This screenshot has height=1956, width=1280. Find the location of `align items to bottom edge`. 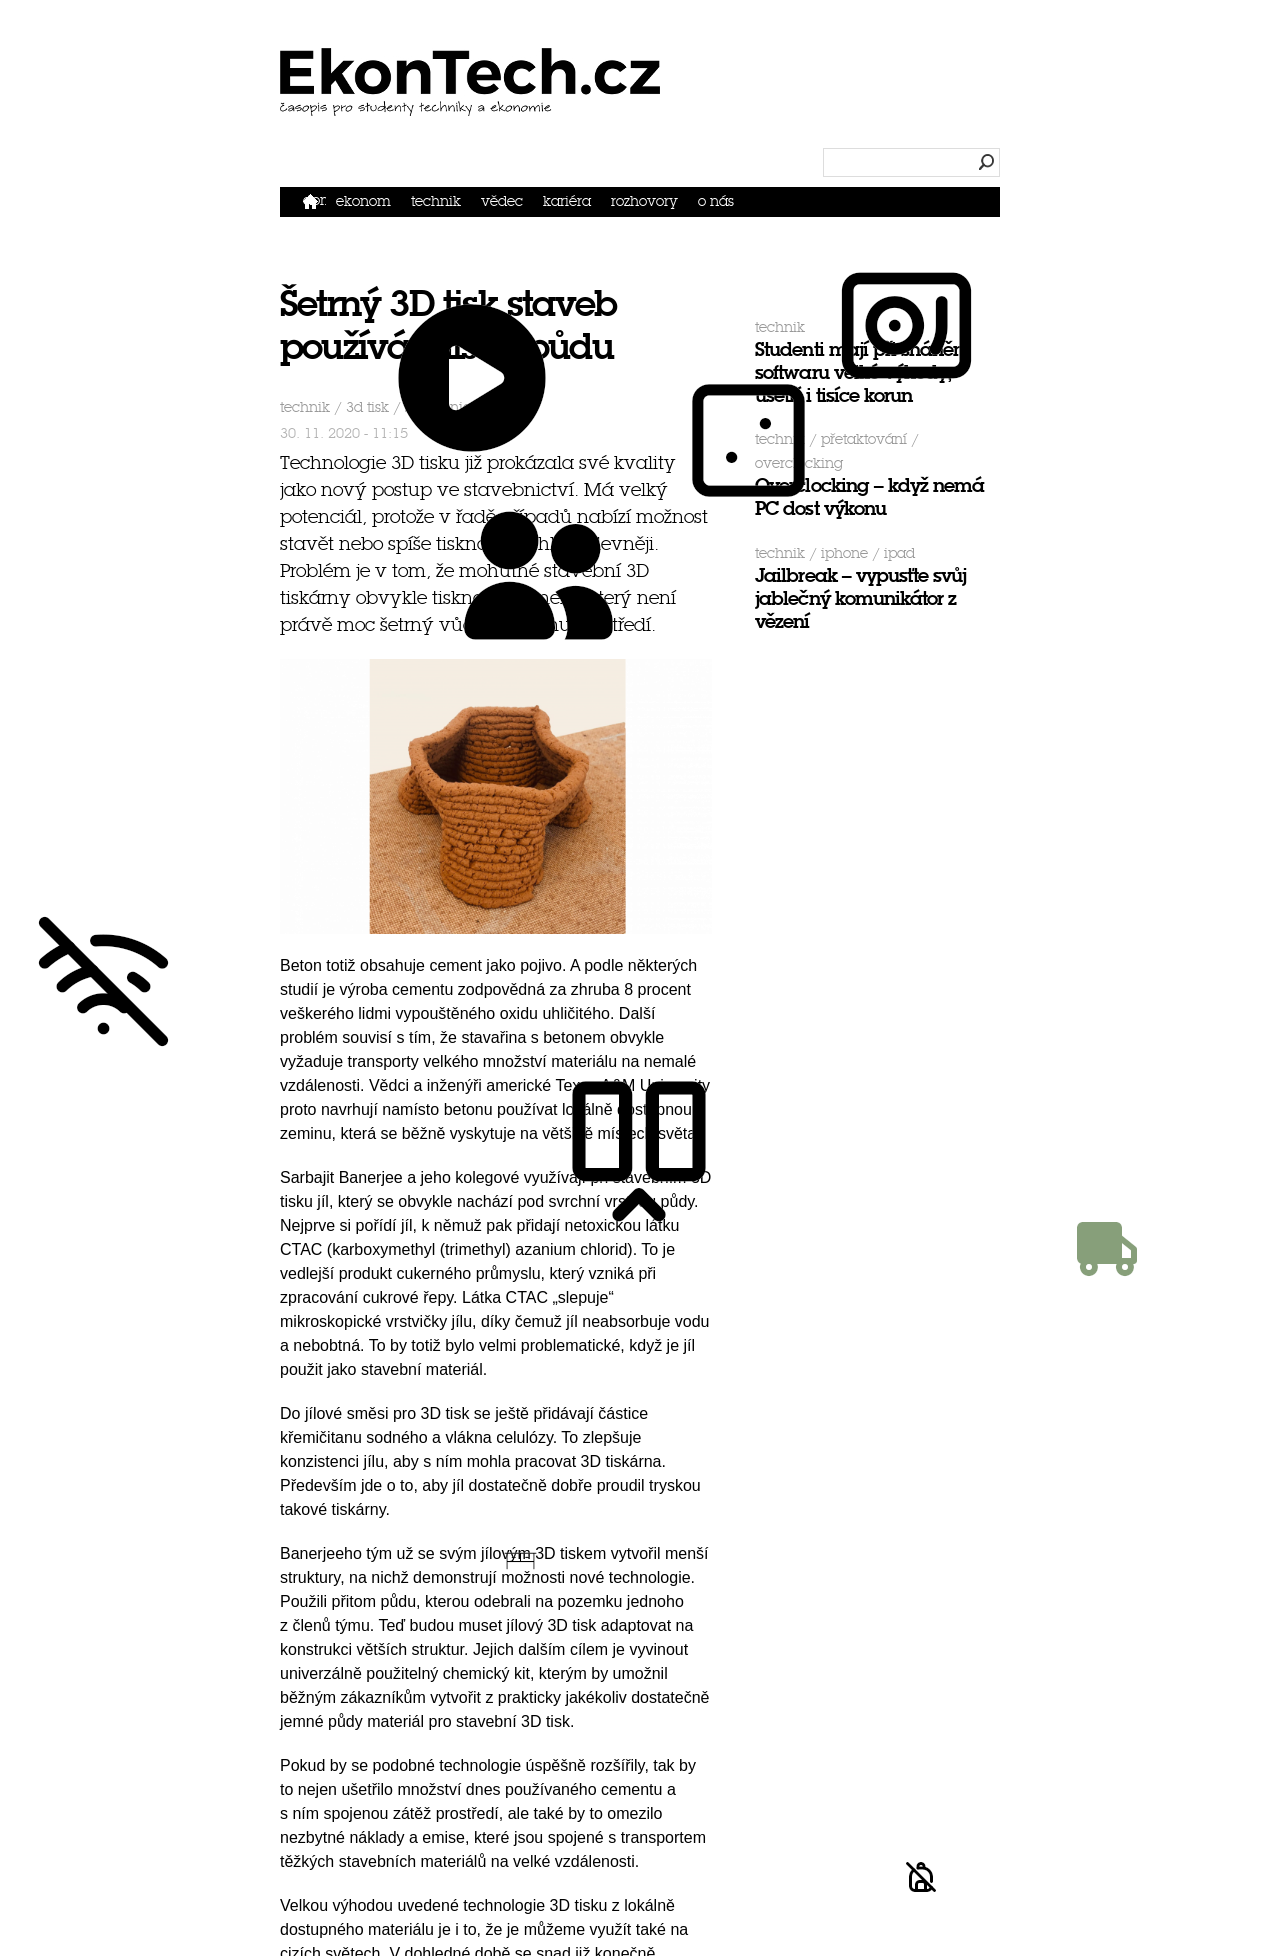

align items to bottom edge is located at coordinates (639, 1148).